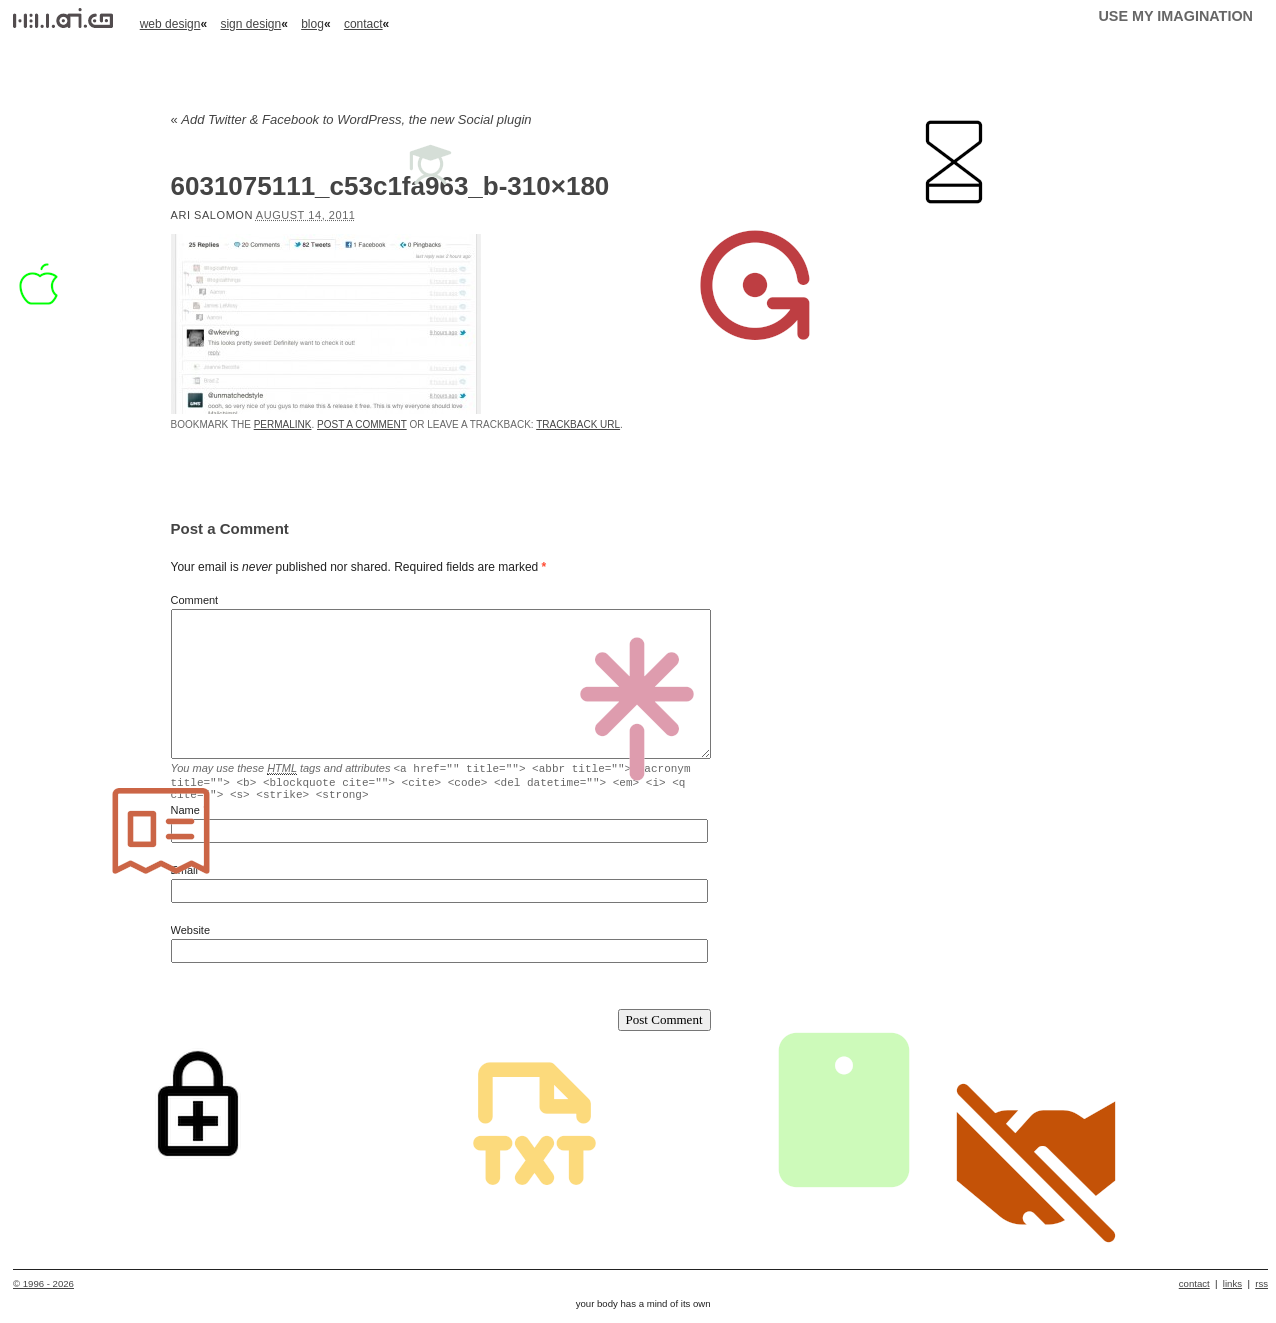 The image size is (1276, 1323). Describe the element at coordinates (637, 709) in the screenshot. I see `visit linktree profile` at that location.